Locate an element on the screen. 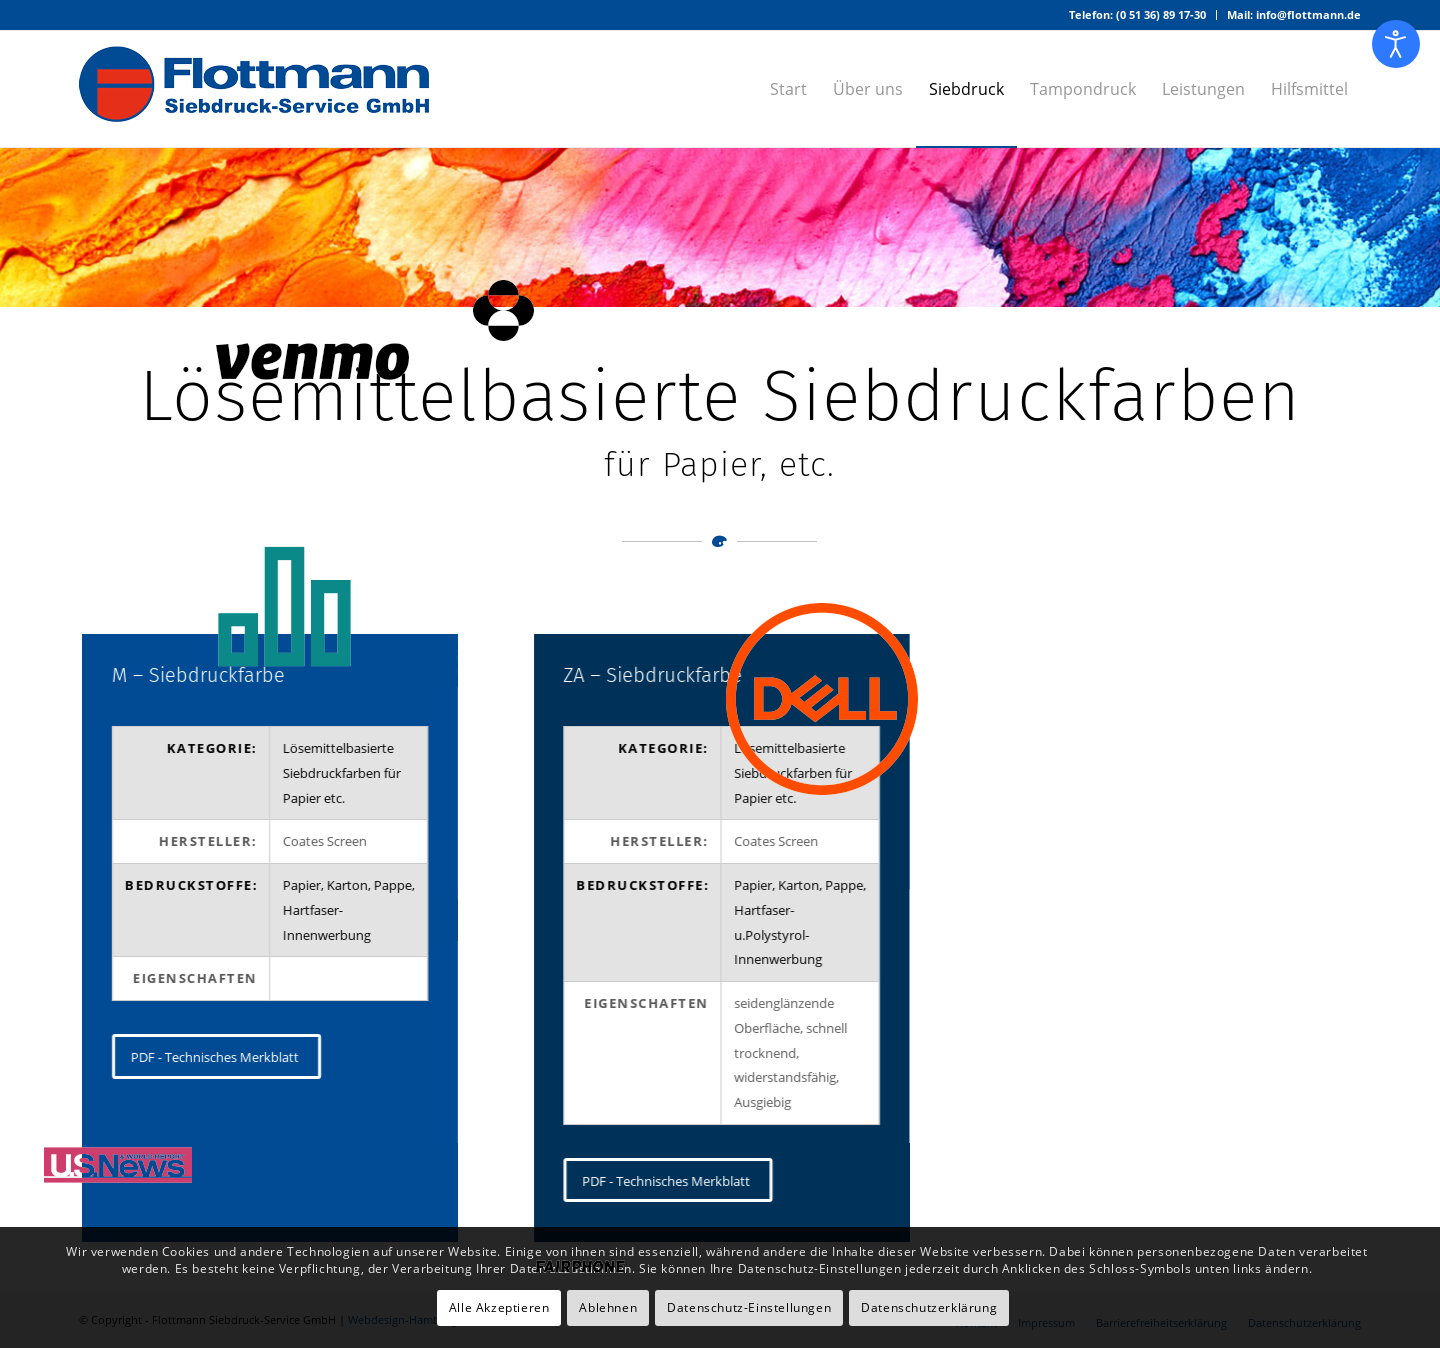  open the venmo app is located at coordinates (312, 361).